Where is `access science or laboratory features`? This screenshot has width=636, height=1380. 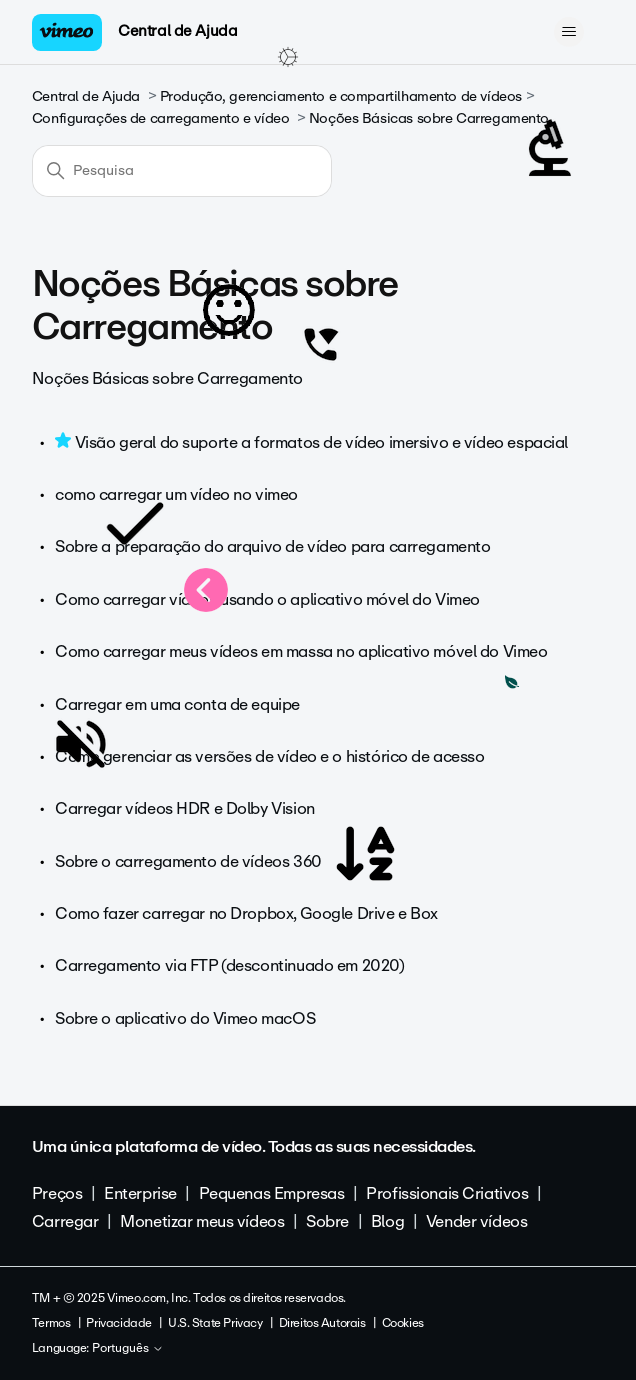
access science or laboratory features is located at coordinates (550, 149).